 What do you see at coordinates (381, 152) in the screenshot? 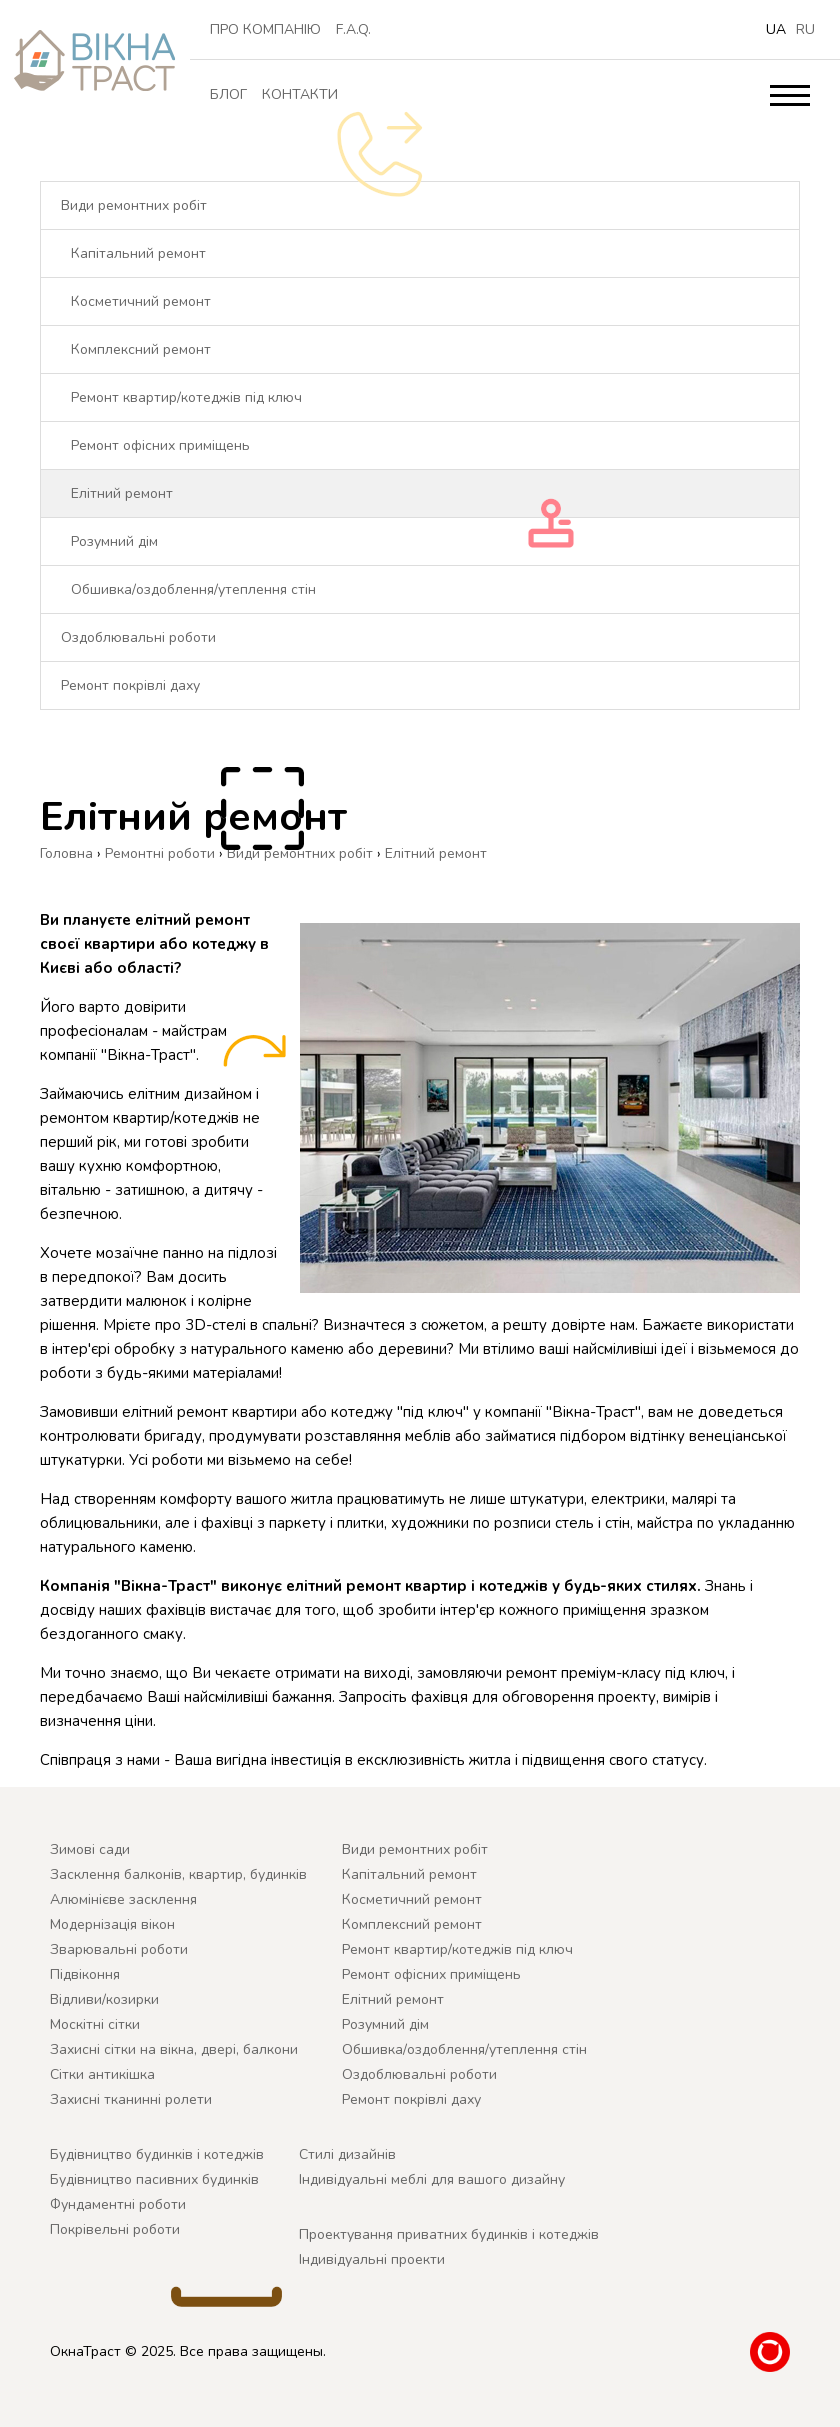
I see `transfer an active call` at bounding box center [381, 152].